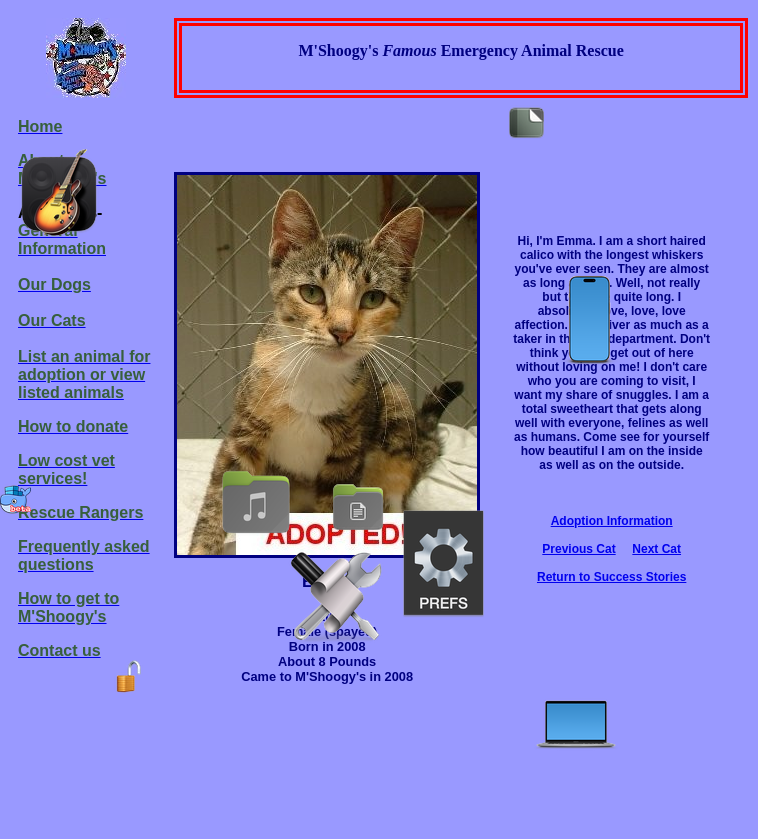  I want to click on indicates an unlocked or unsecured item, so click(128, 676).